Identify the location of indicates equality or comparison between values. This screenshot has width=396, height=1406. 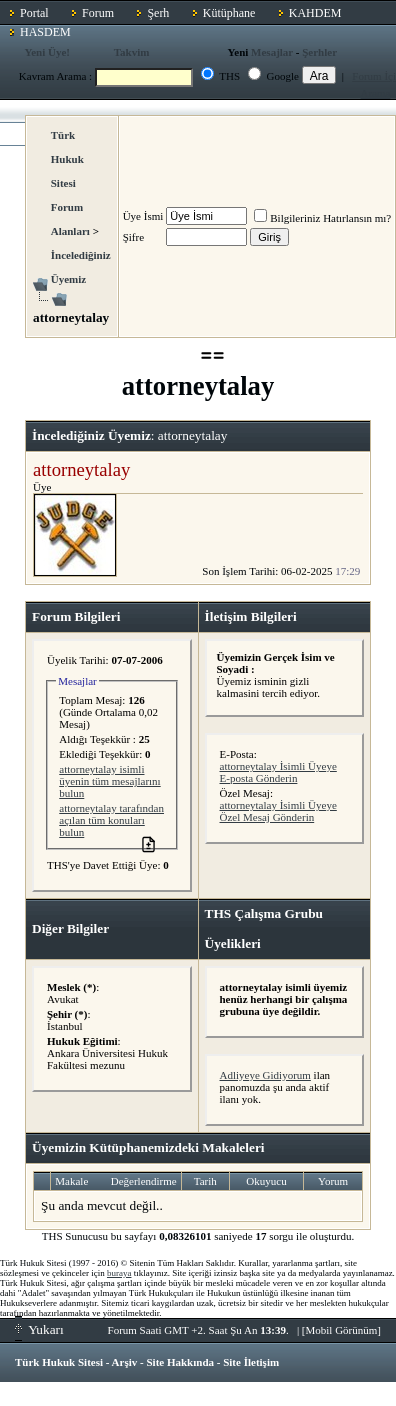
(212, 355).